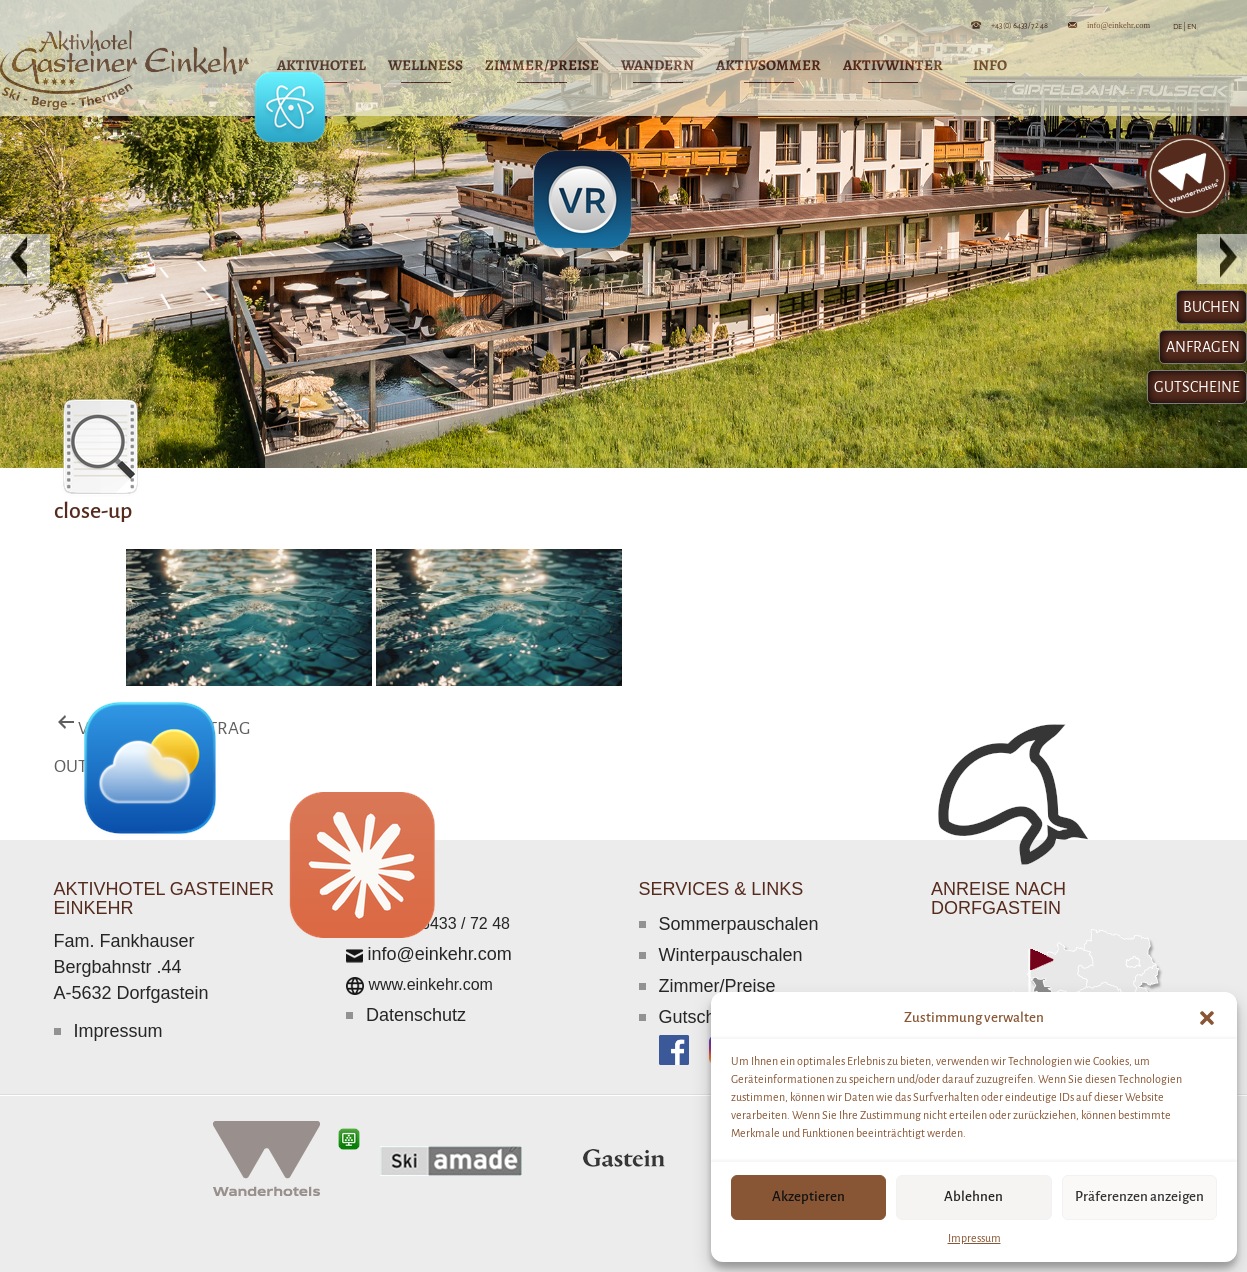  Describe the element at coordinates (150, 768) in the screenshot. I see `open the weather app` at that location.